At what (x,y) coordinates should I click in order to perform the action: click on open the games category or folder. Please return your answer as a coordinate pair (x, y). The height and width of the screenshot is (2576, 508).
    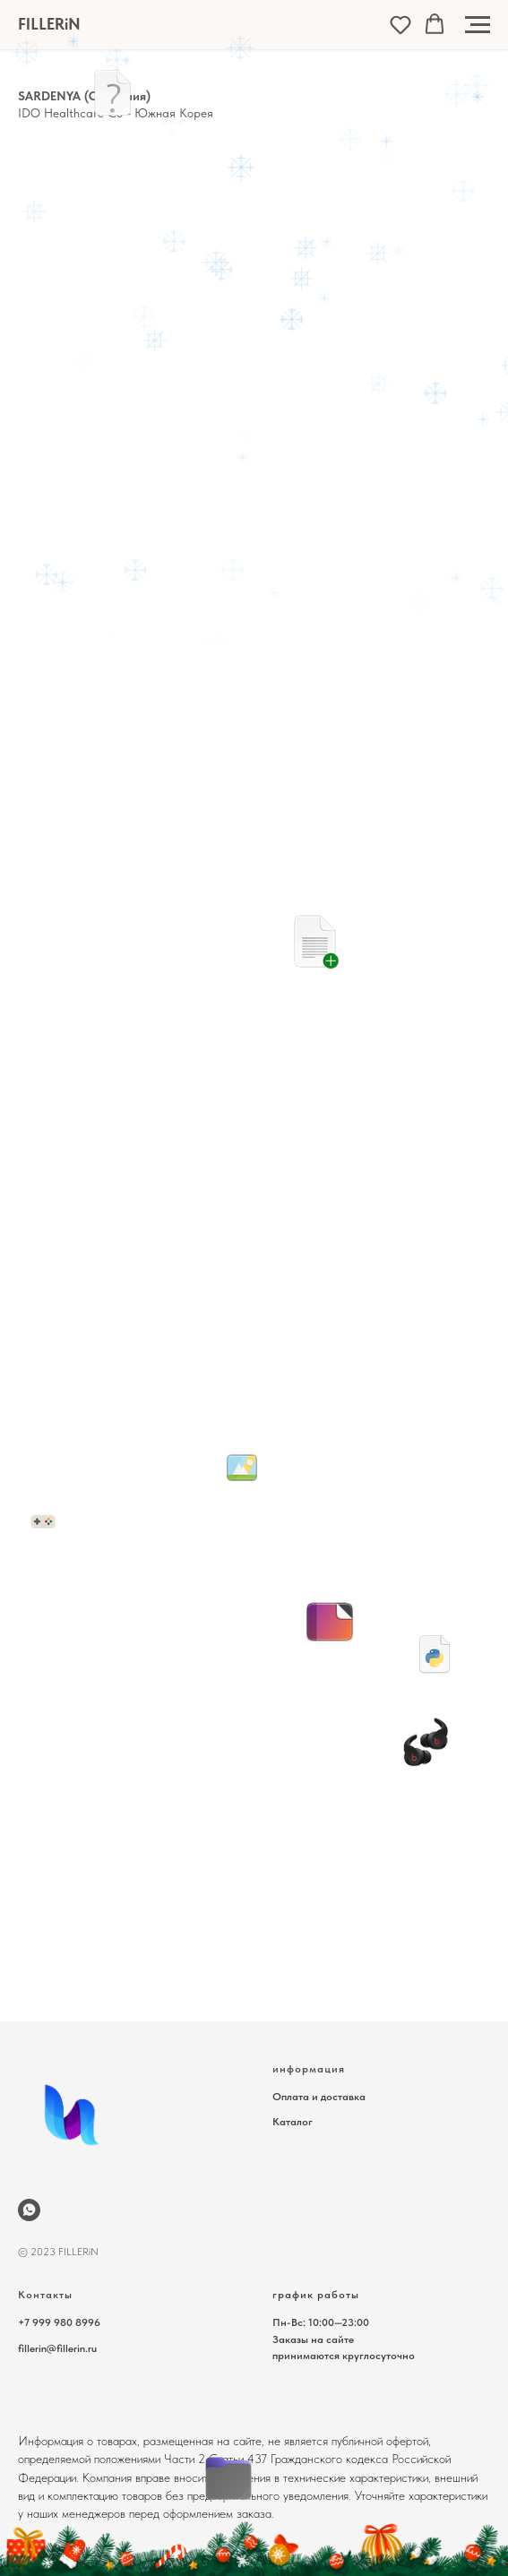
    Looking at the image, I should click on (43, 1521).